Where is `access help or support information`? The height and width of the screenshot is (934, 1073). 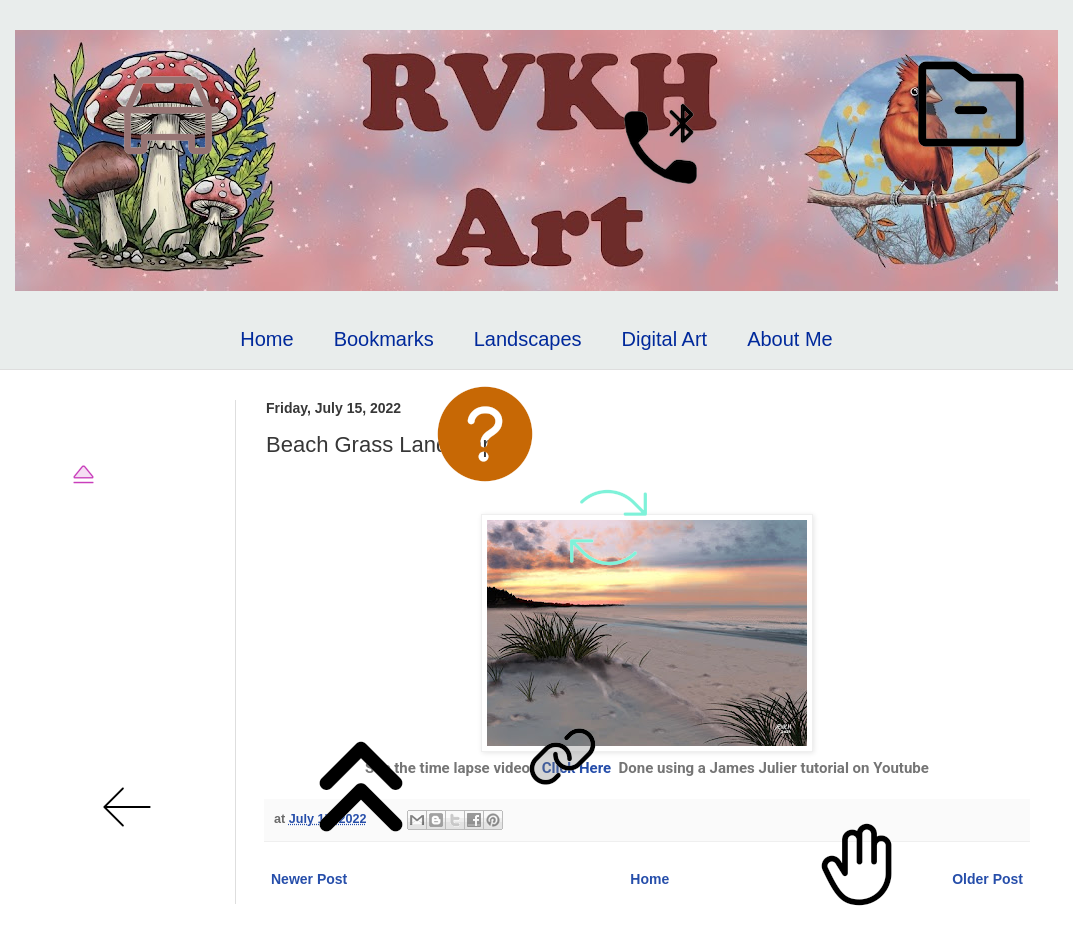 access help or support information is located at coordinates (485, 434).